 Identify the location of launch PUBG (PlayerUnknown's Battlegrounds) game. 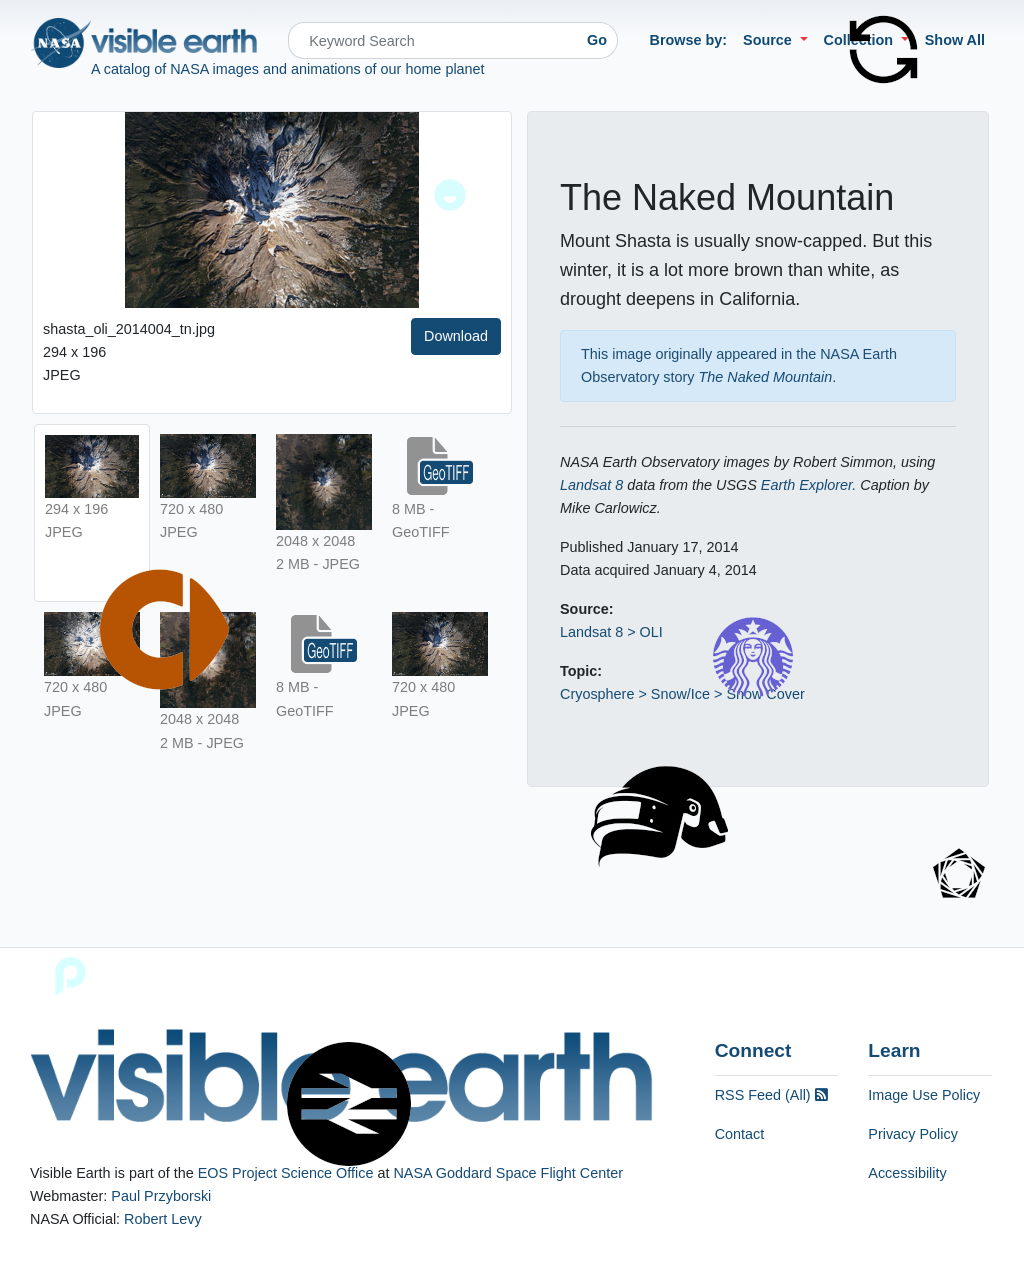
(659, 816).